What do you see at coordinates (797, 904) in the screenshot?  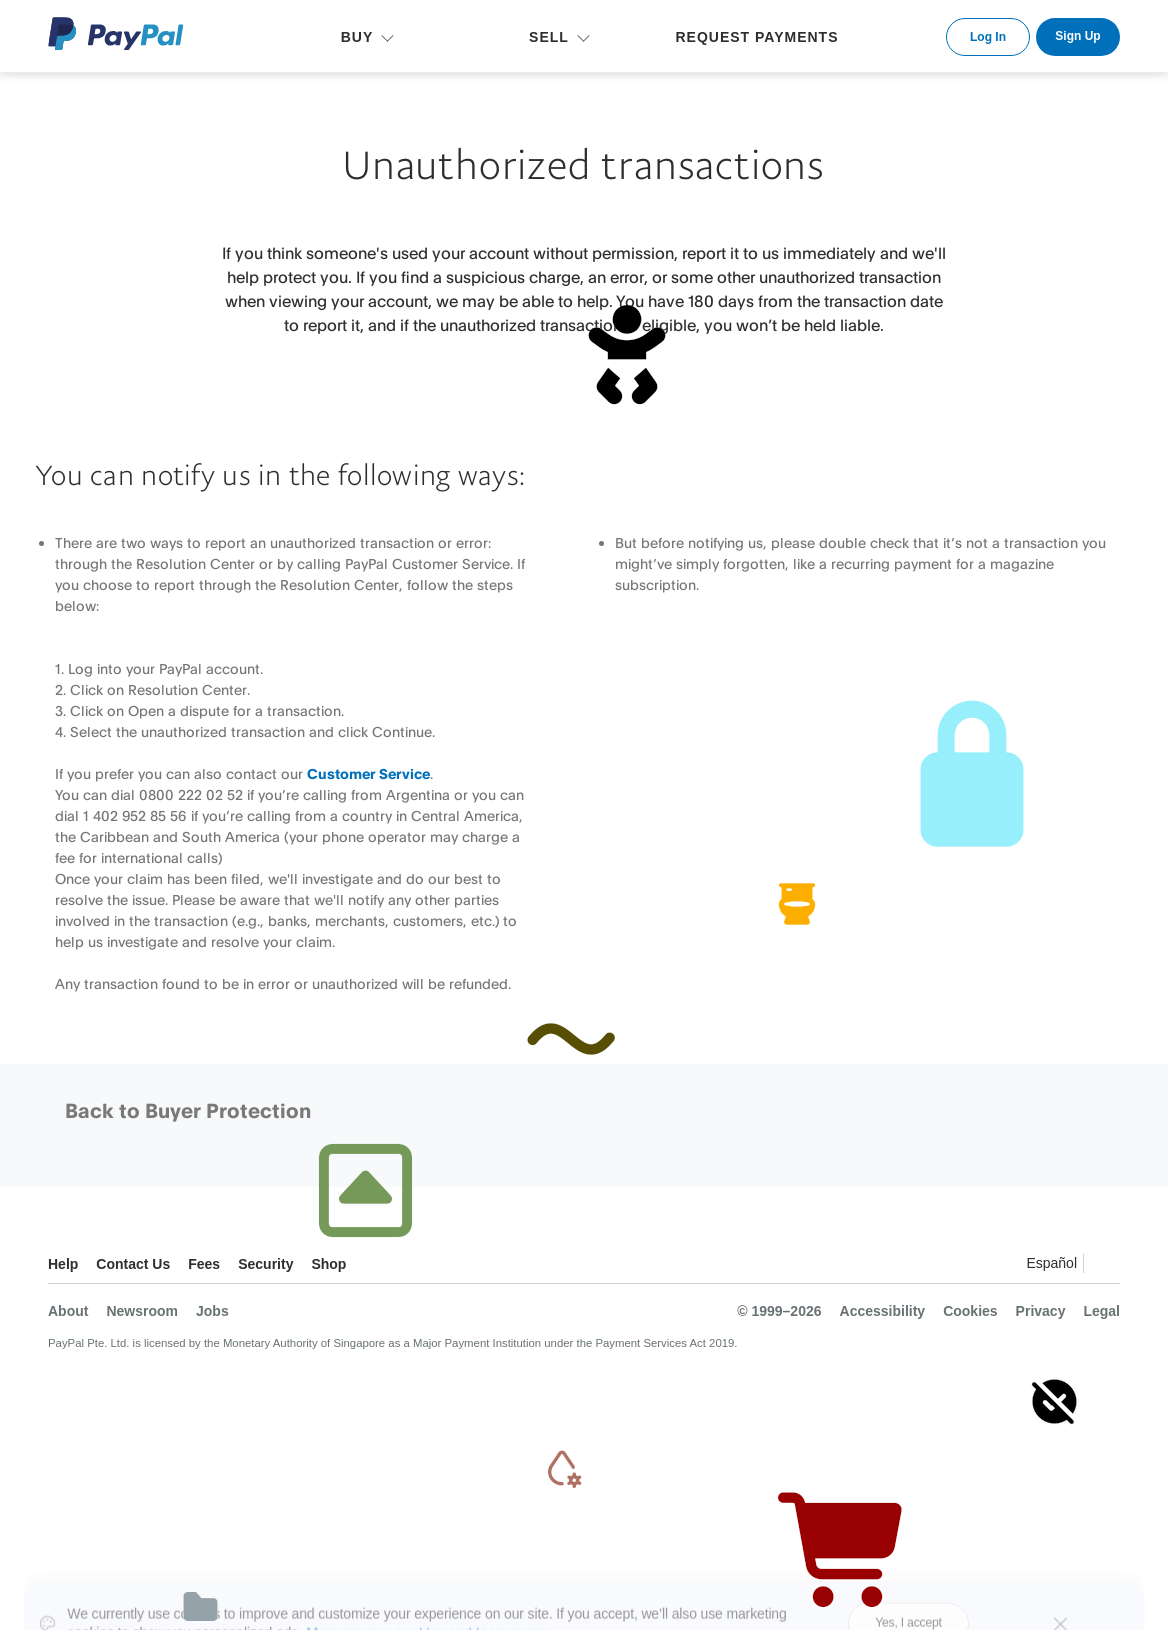 I see `indicates restroom or bathroom location` at bounding box center [797, 904].